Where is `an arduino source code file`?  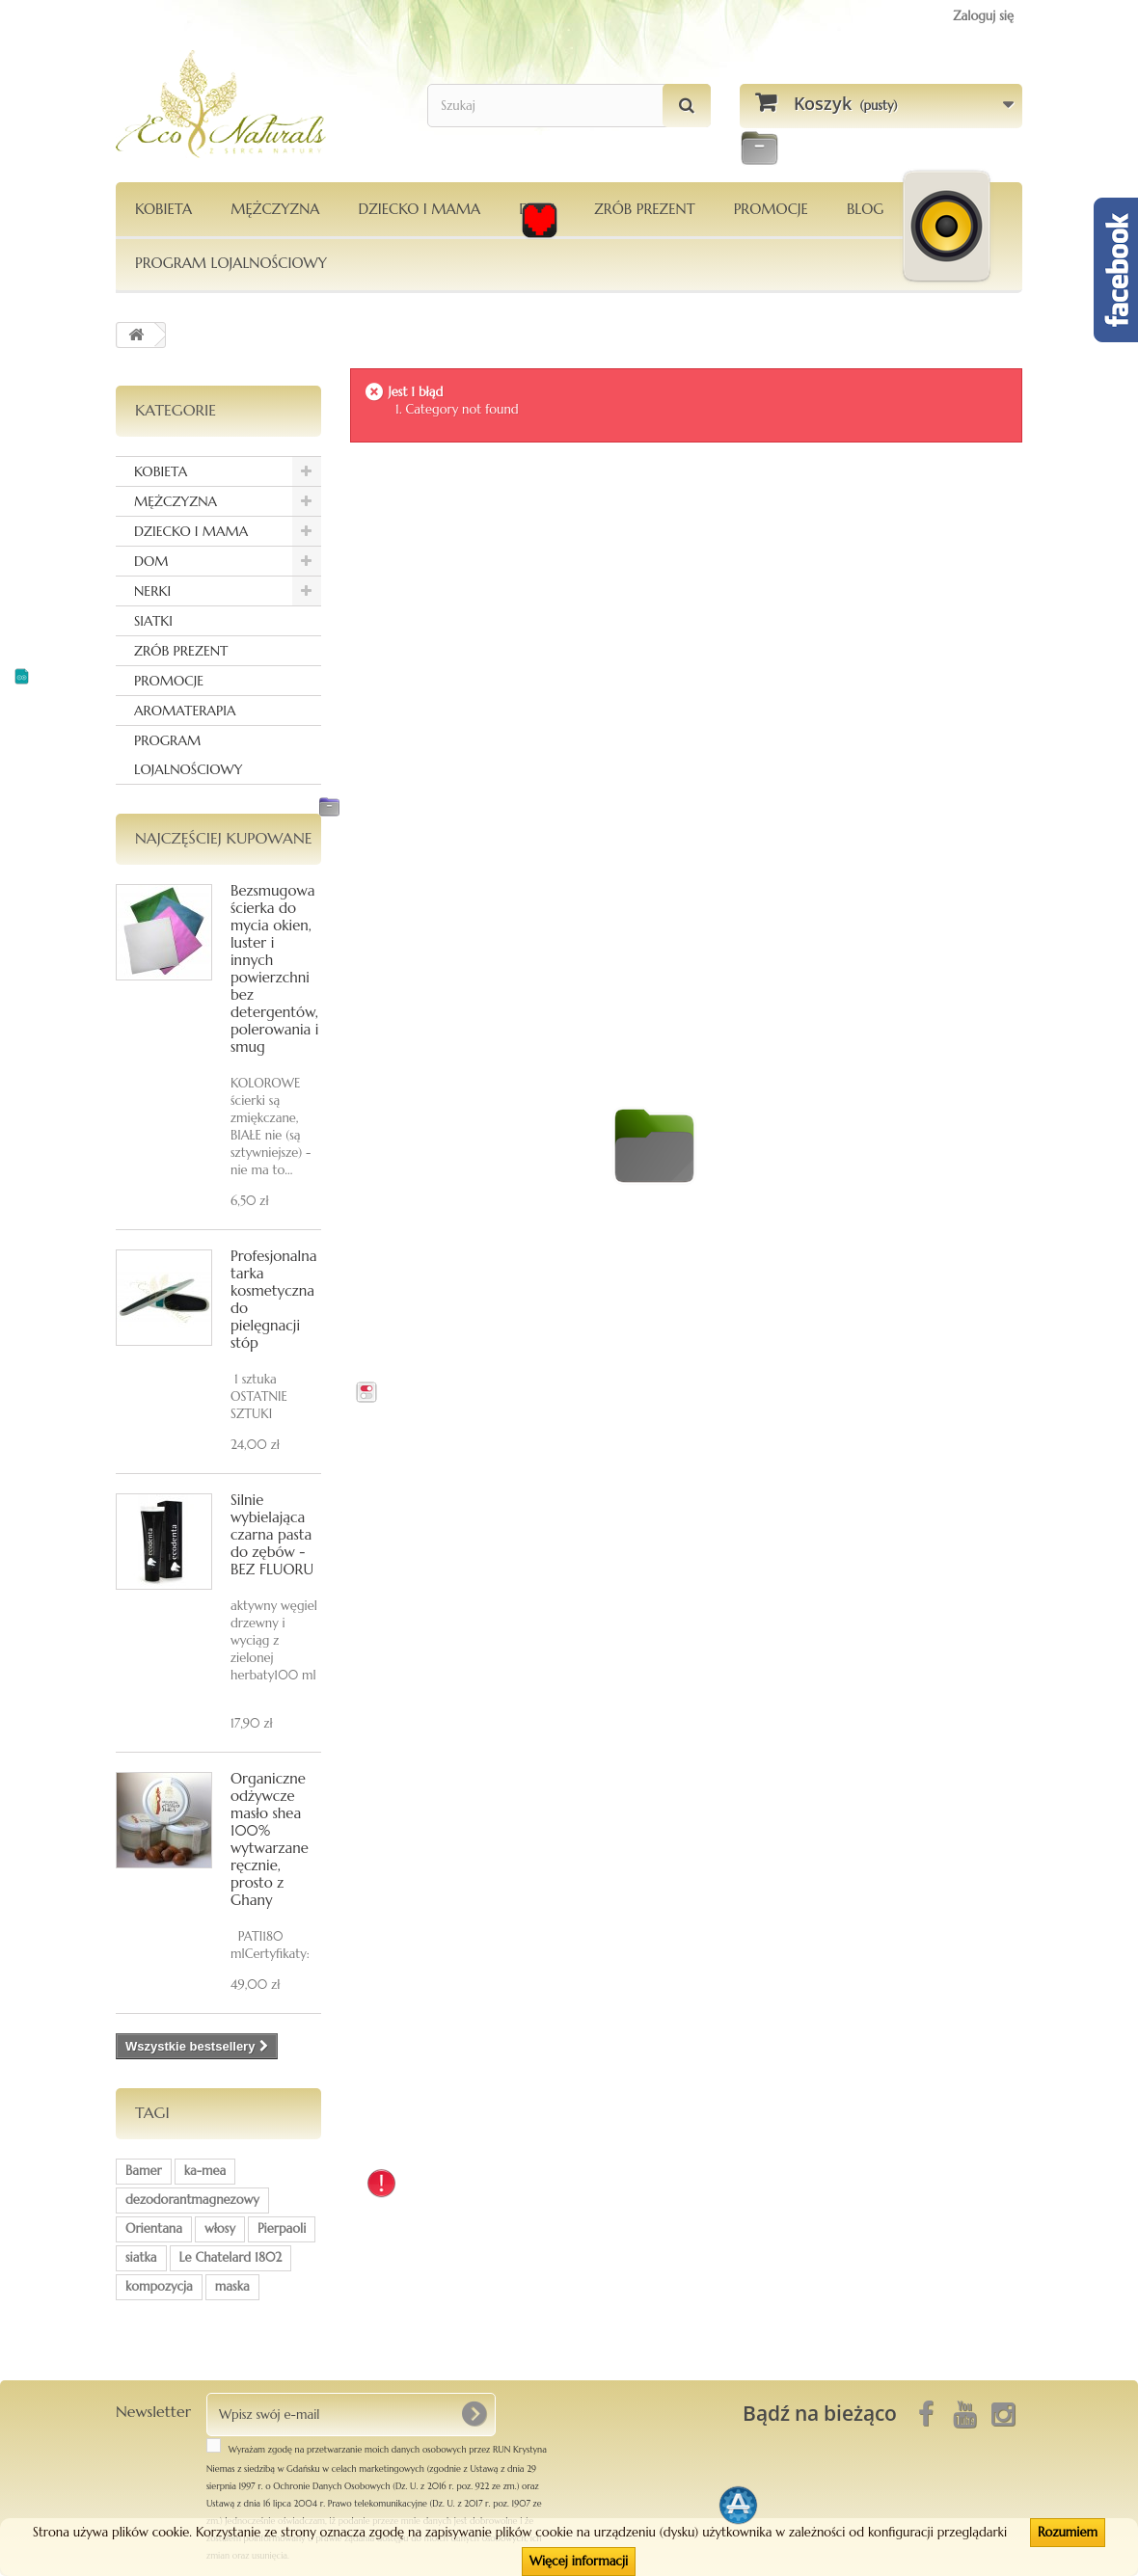
an arduino source code file is located at coordinates (21, 676).